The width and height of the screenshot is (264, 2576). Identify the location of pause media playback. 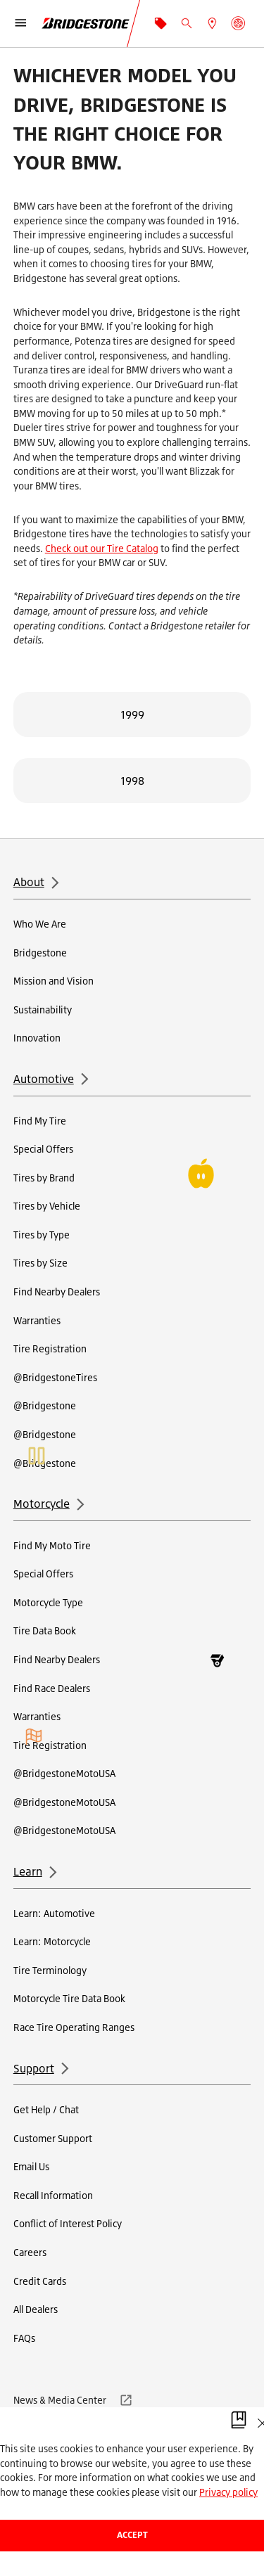
(37, 1456).